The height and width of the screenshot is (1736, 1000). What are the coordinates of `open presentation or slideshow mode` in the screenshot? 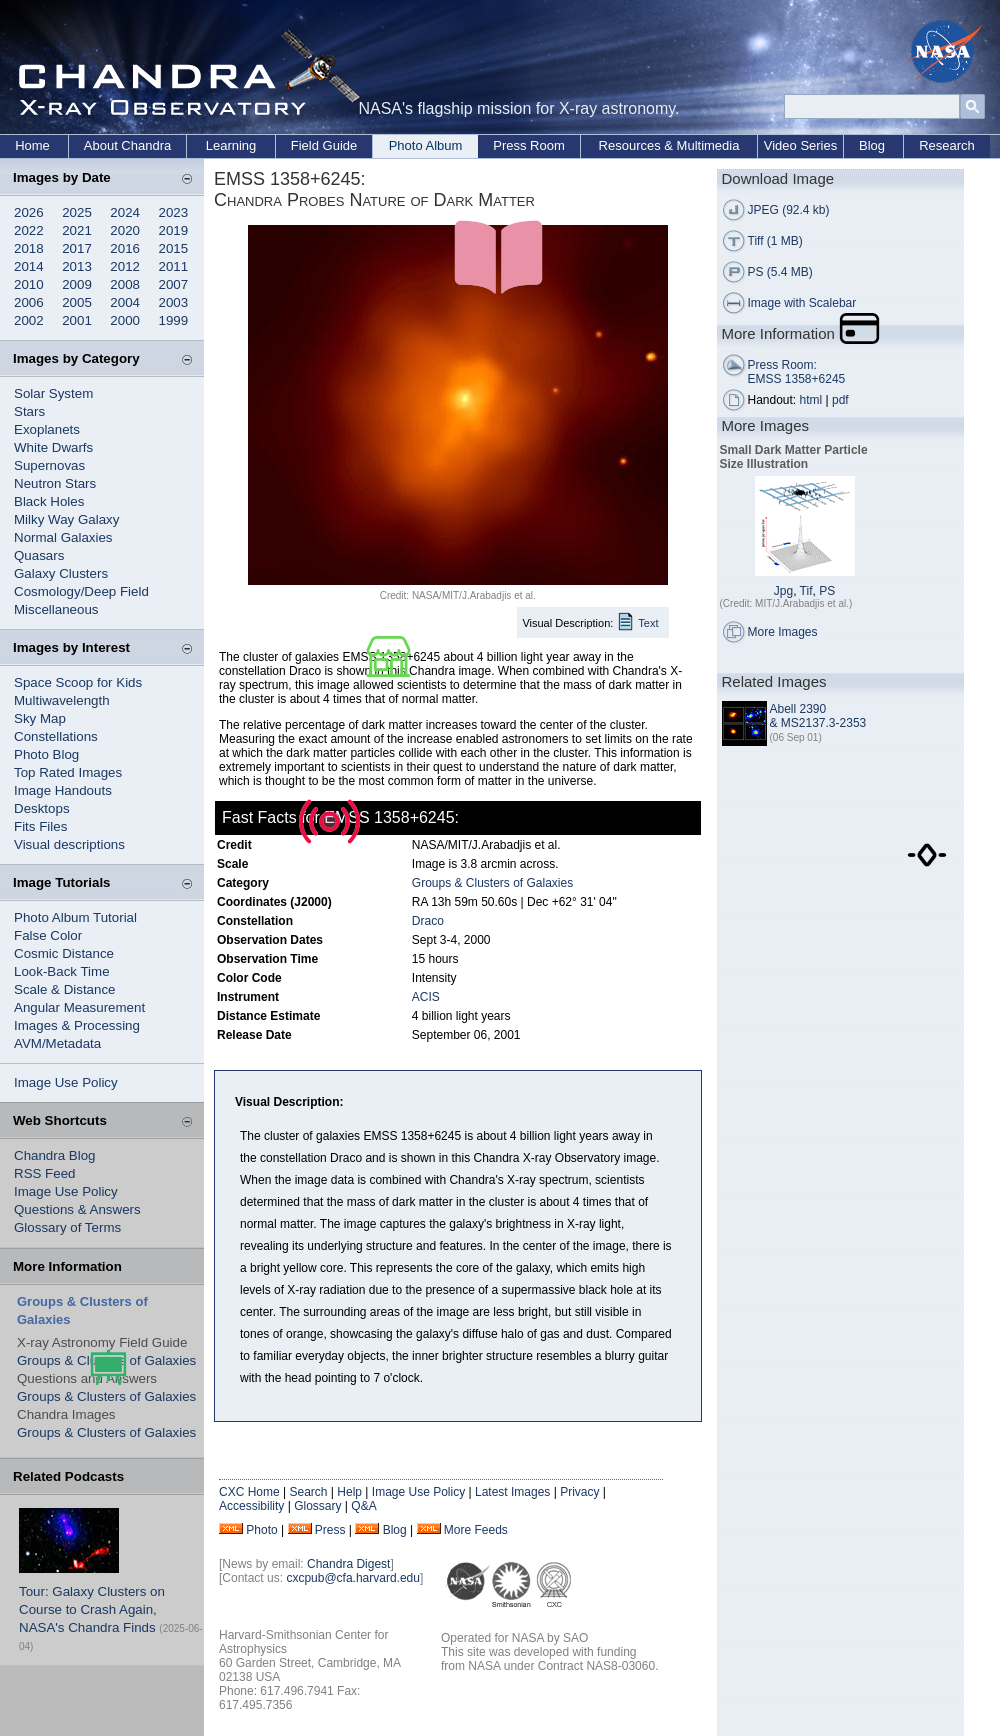 It's located at (108, 1367).